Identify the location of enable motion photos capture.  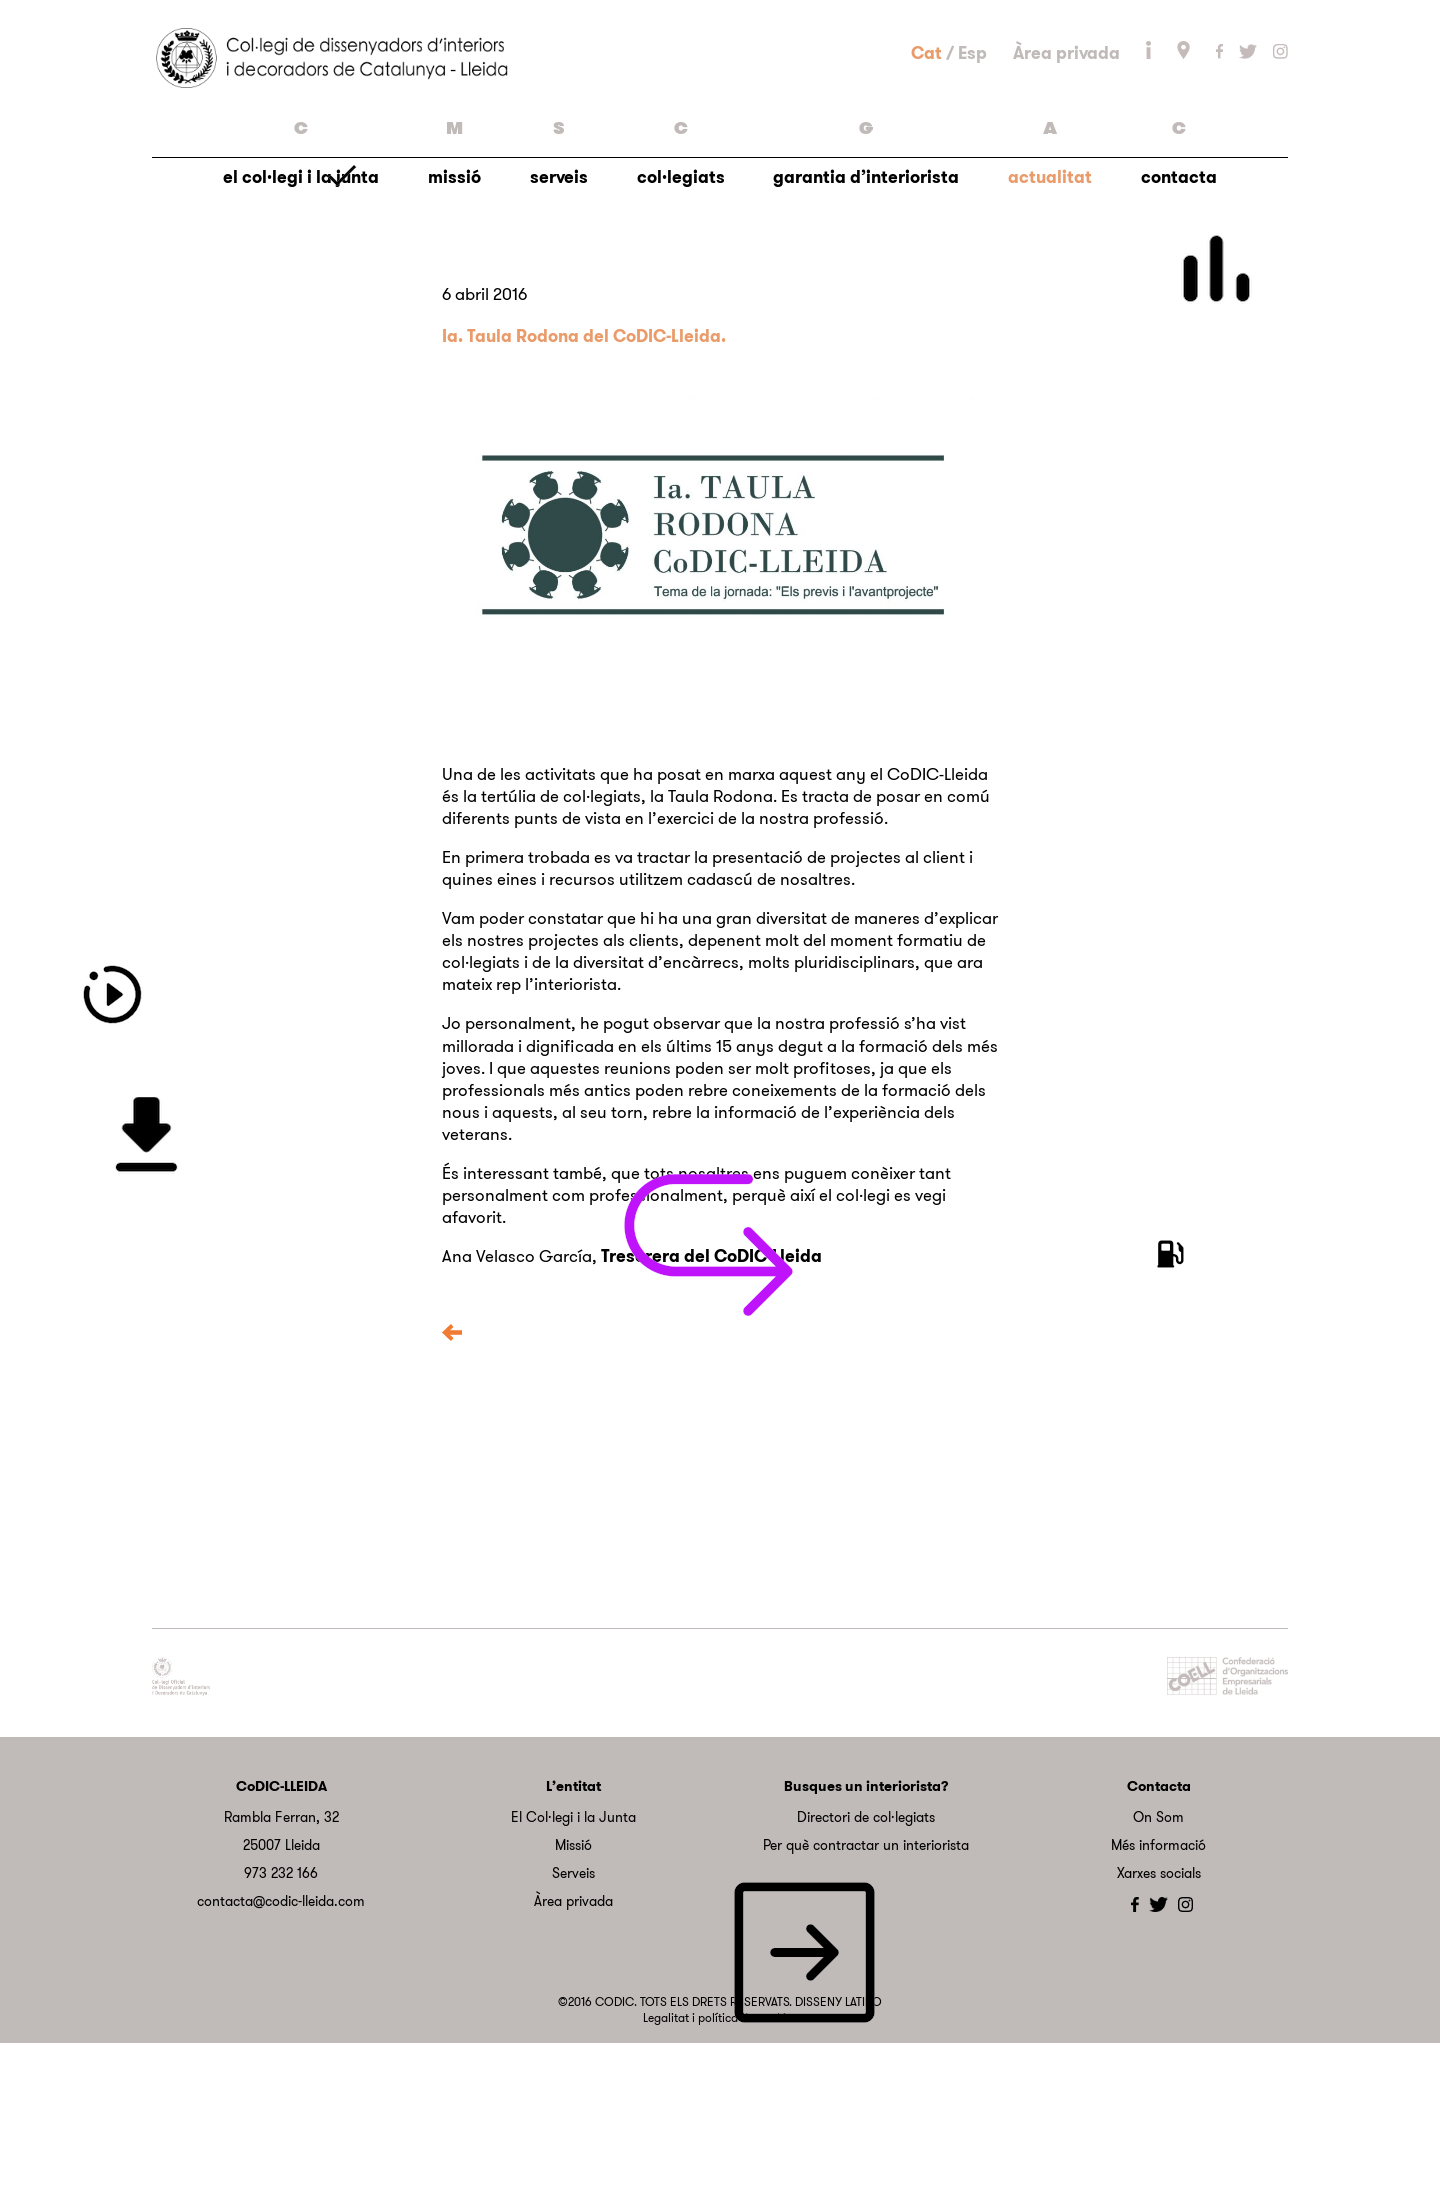
(112, 994).